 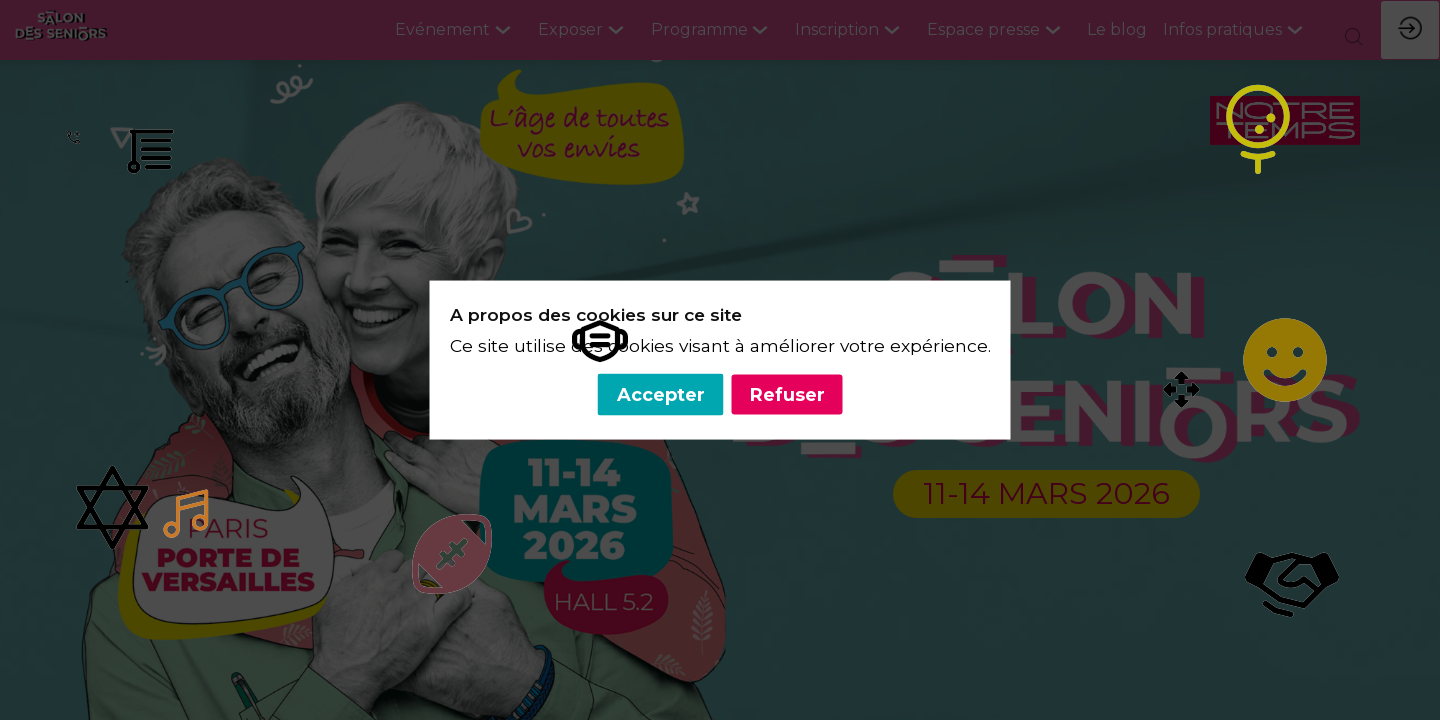 I want to click on access sports scores and updates, so click(x=452, y=554).